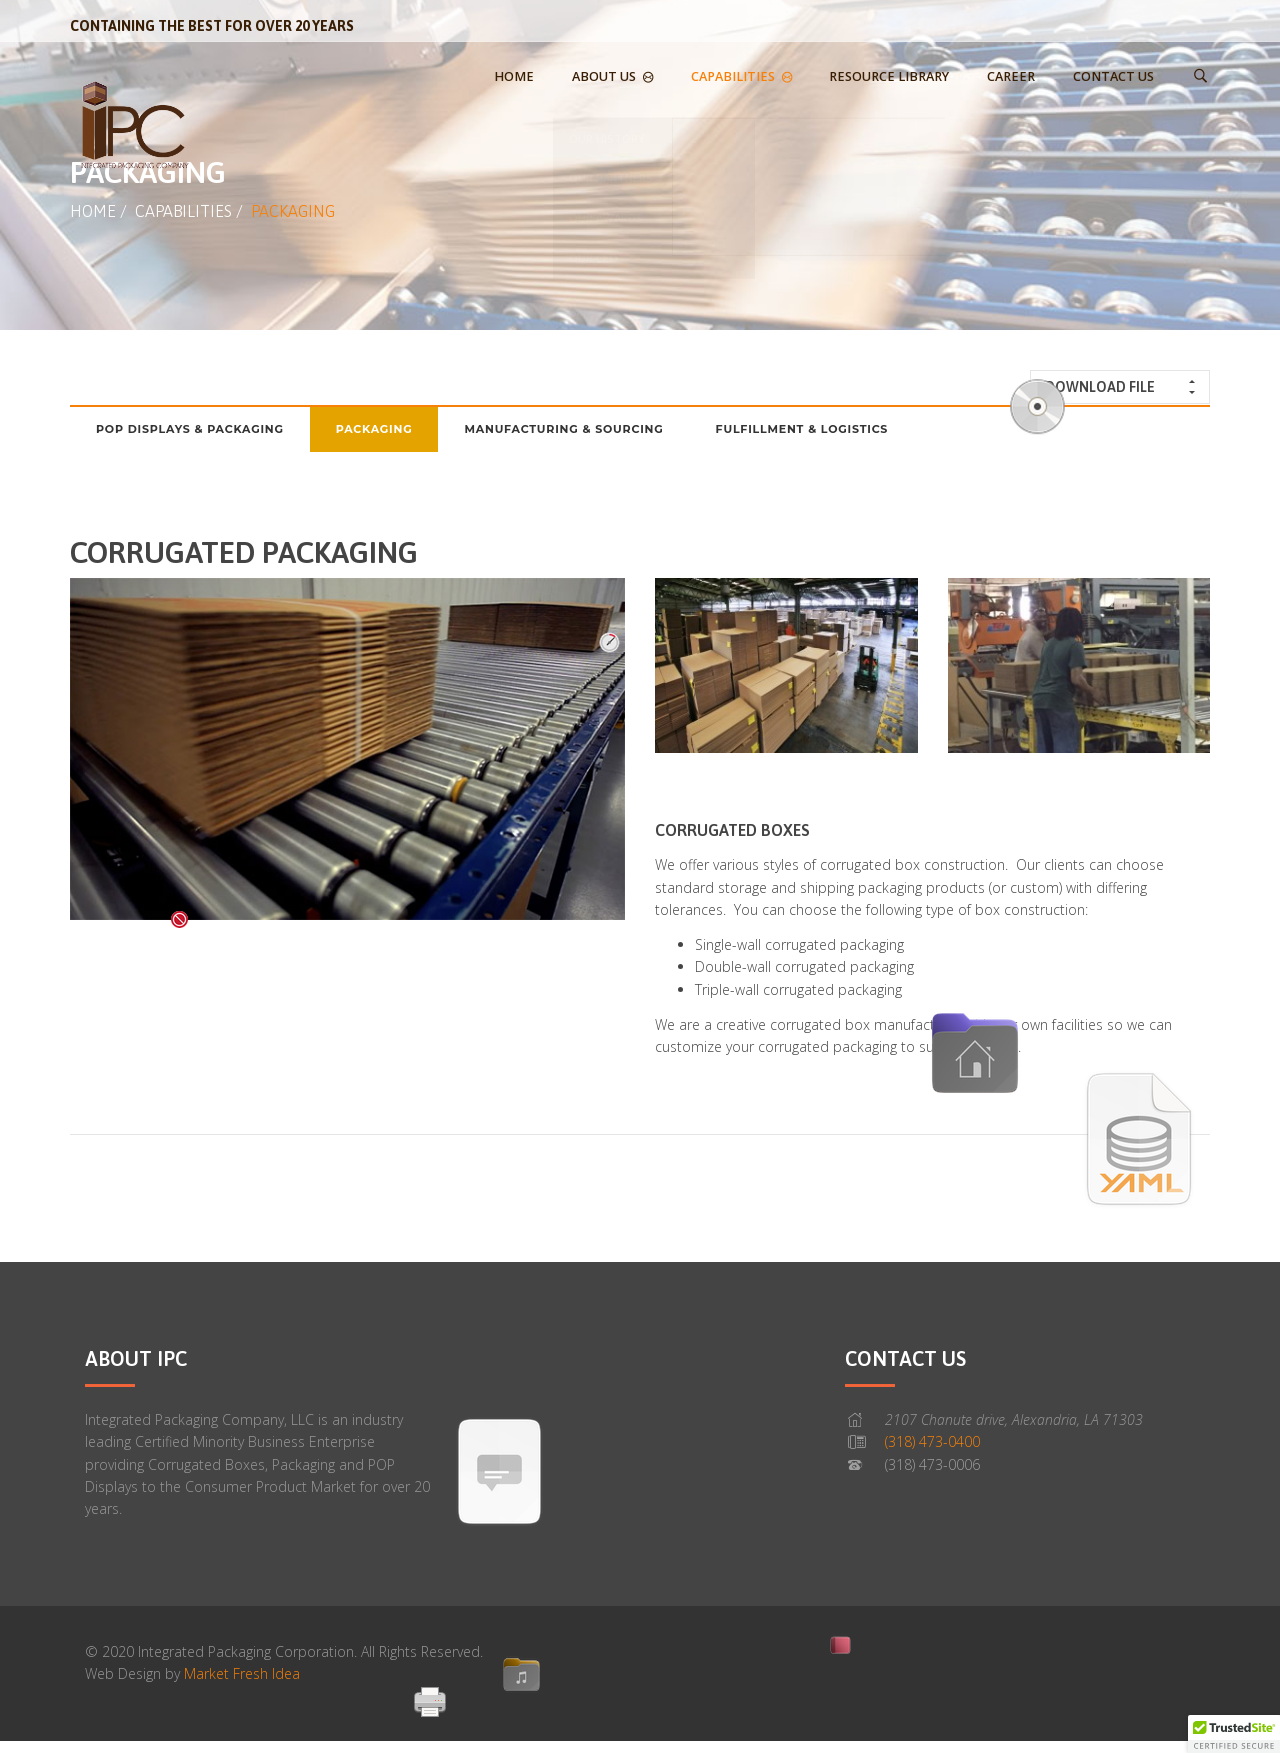 The height and width of the screenshot is (1753, 1280). What do you see at coordinates (521, 1674) in the screenshot?
I see `open your music folder` at bounding box center [521, 1674].